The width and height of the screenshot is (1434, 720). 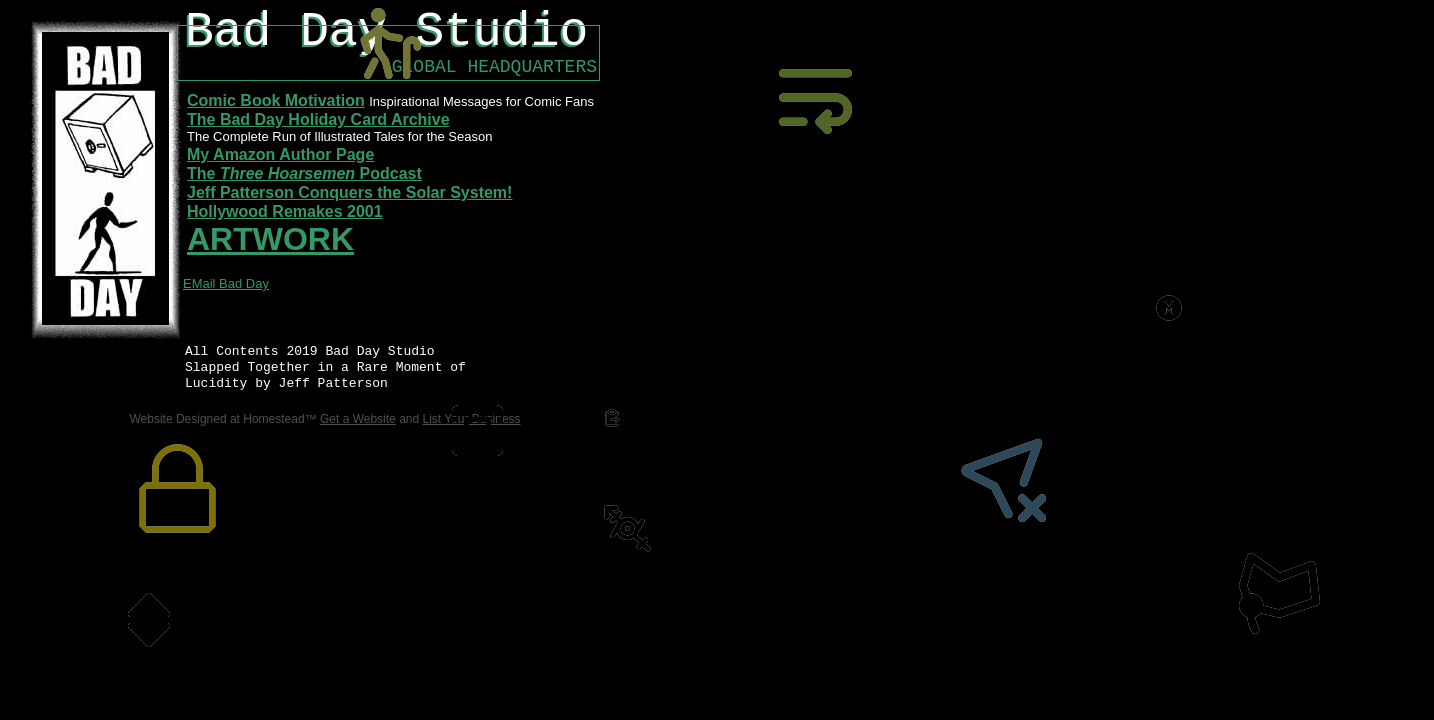 What do you see at coordinates (1169, 308) in the screenshot?
I see `metro or subway transit indicator` at bounding box center [1169, 308].